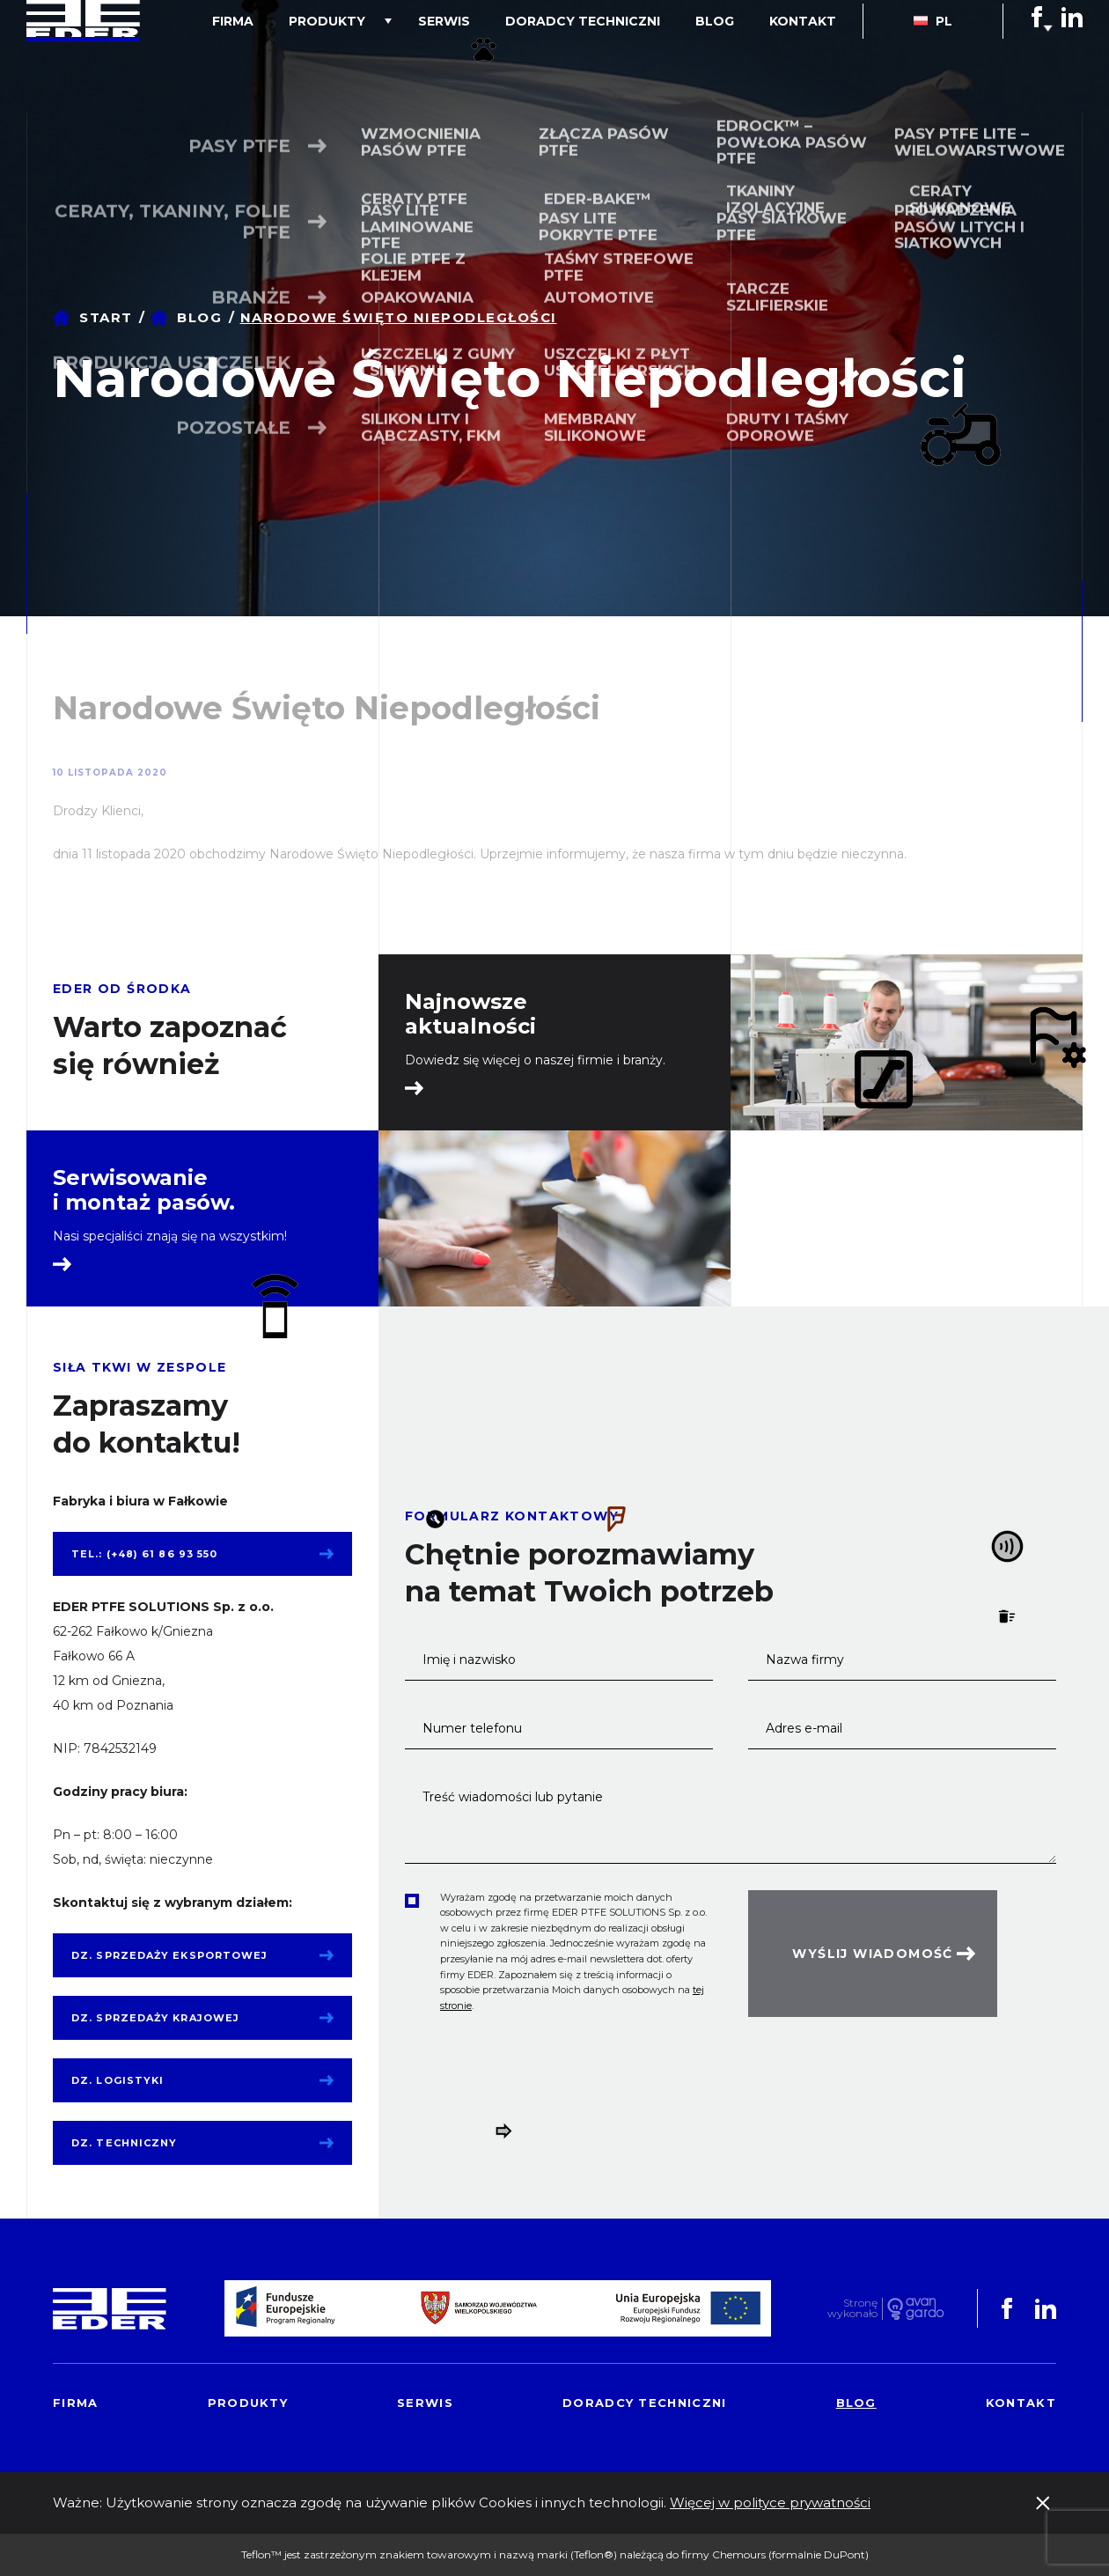 Image resolution: width=1109 pixels, height=2576 pixels. I want to click on open foursquare app, so click(616, 1519).